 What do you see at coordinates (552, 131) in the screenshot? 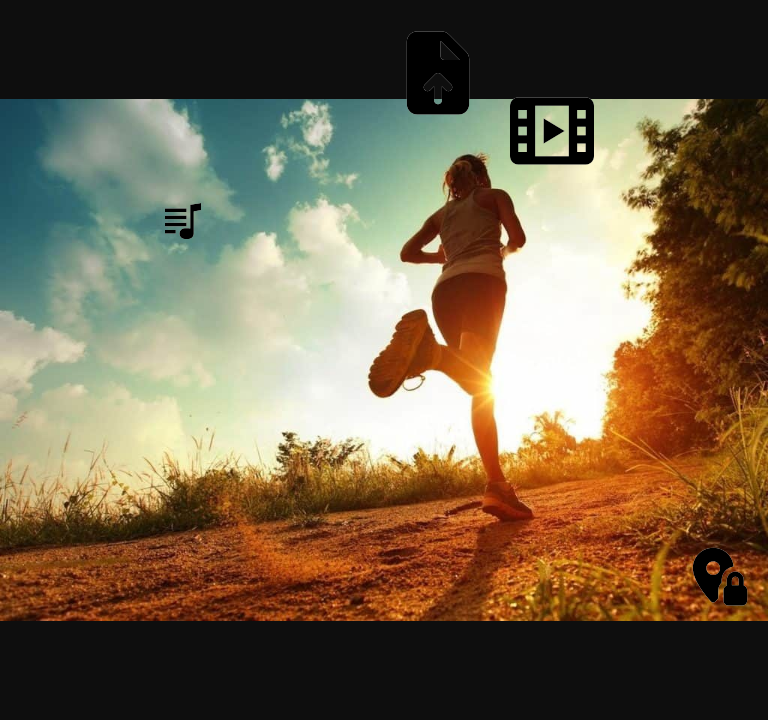
I see `play video or movie content` at bounding box center [552, 131].